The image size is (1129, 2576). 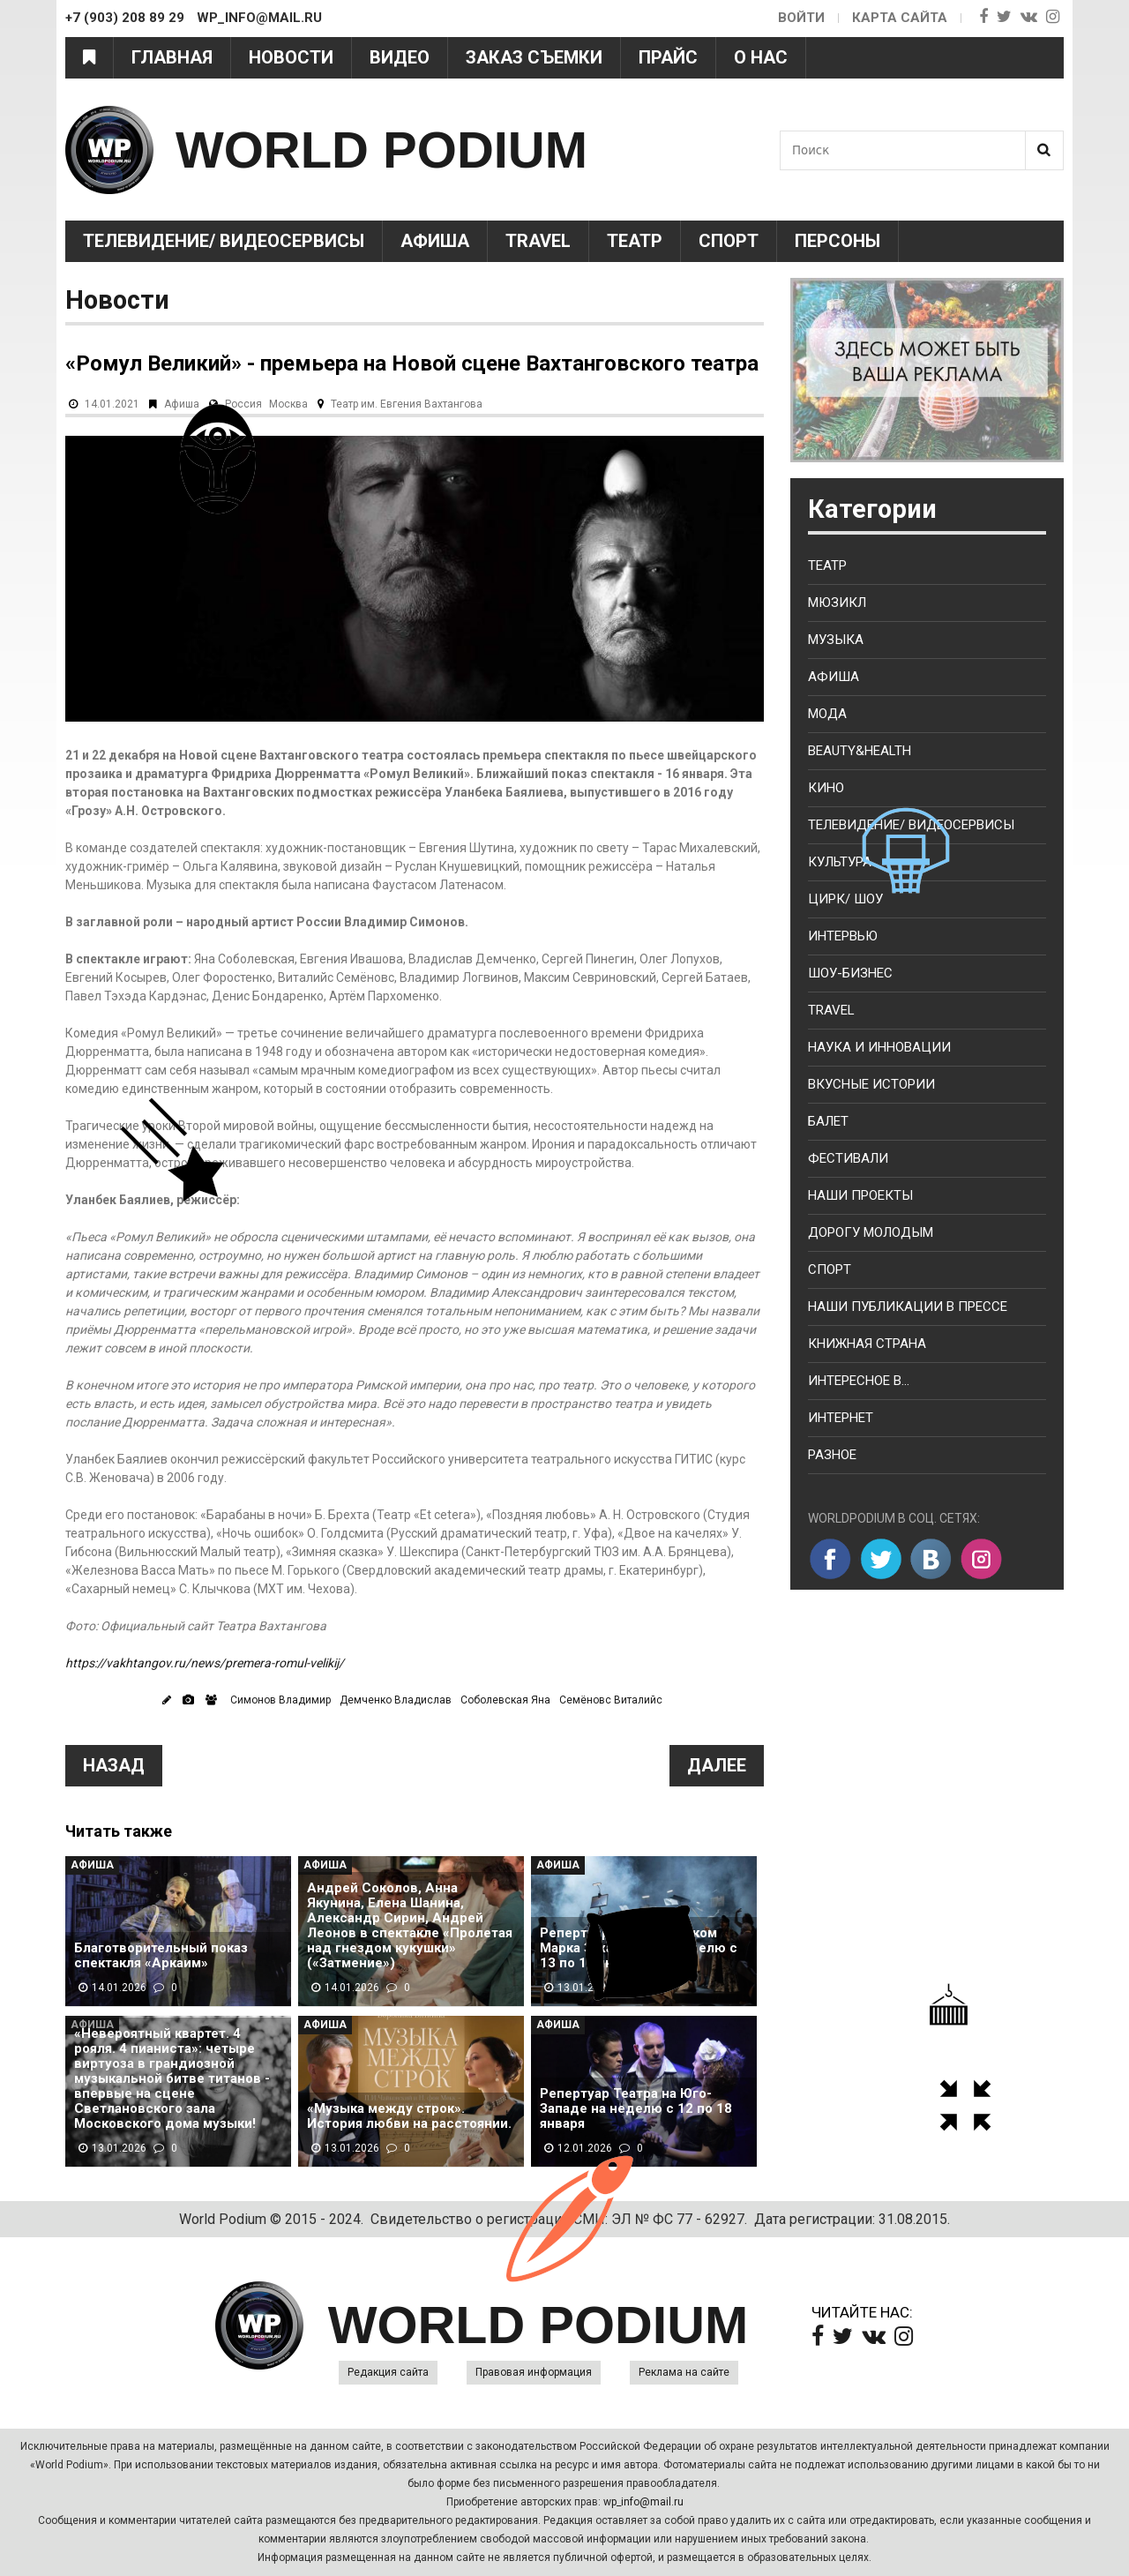 What do you see at coordinates (641, 1952) in the screenshot?
I see `indicates sleep mode or rest state` at bounding box center [641, 1952].